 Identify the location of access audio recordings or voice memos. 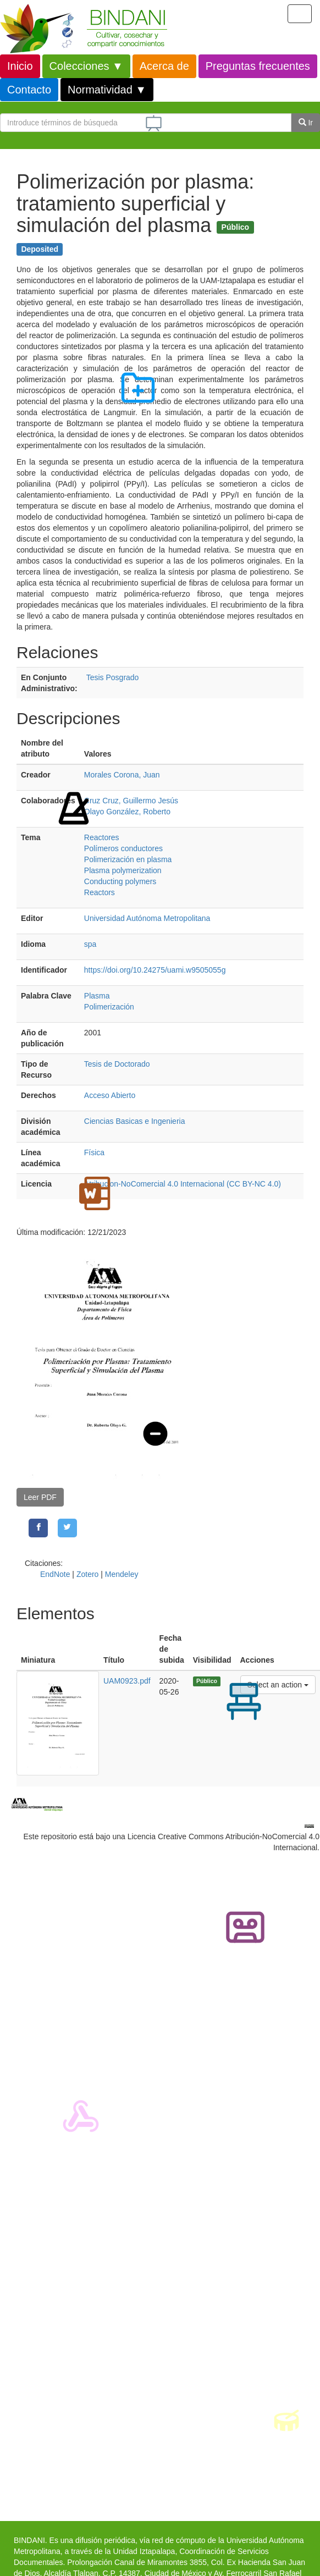
(245, 1927).